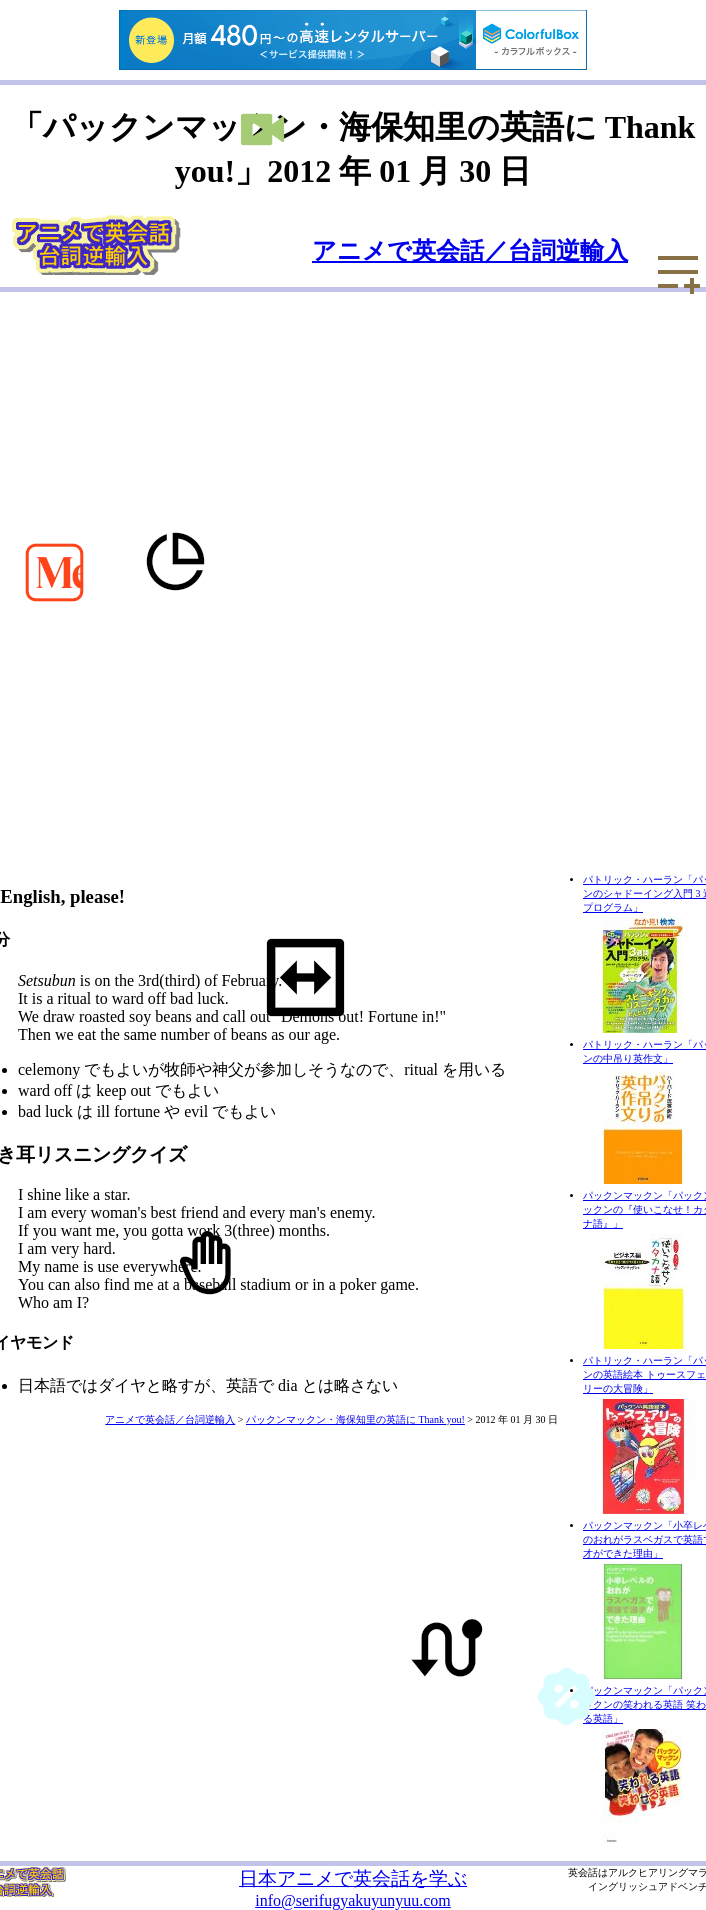 This screenshot has width=706, height=1910. What do you see at coordinates (566, 1696) in the screenshot?
I see `view available discounts or promotions` at bounding box center [566, 1696].